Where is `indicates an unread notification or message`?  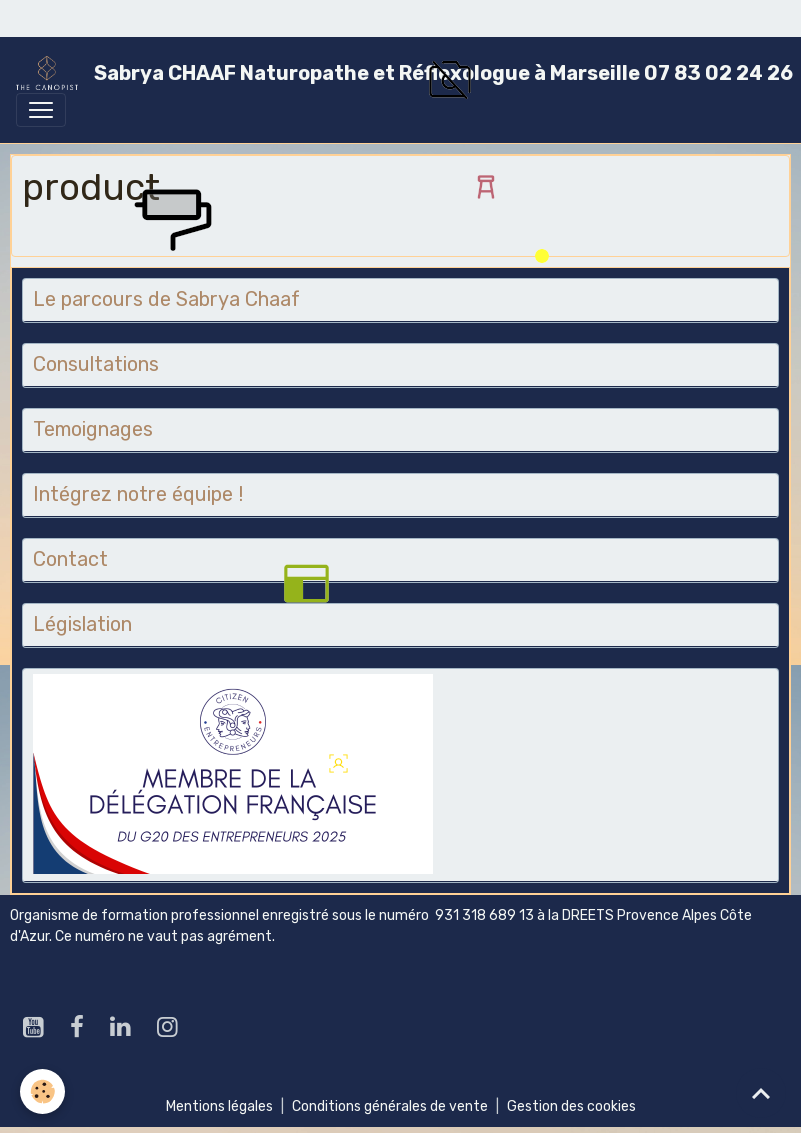 indicates an unread notification or message is located at coordinates (542, 256).